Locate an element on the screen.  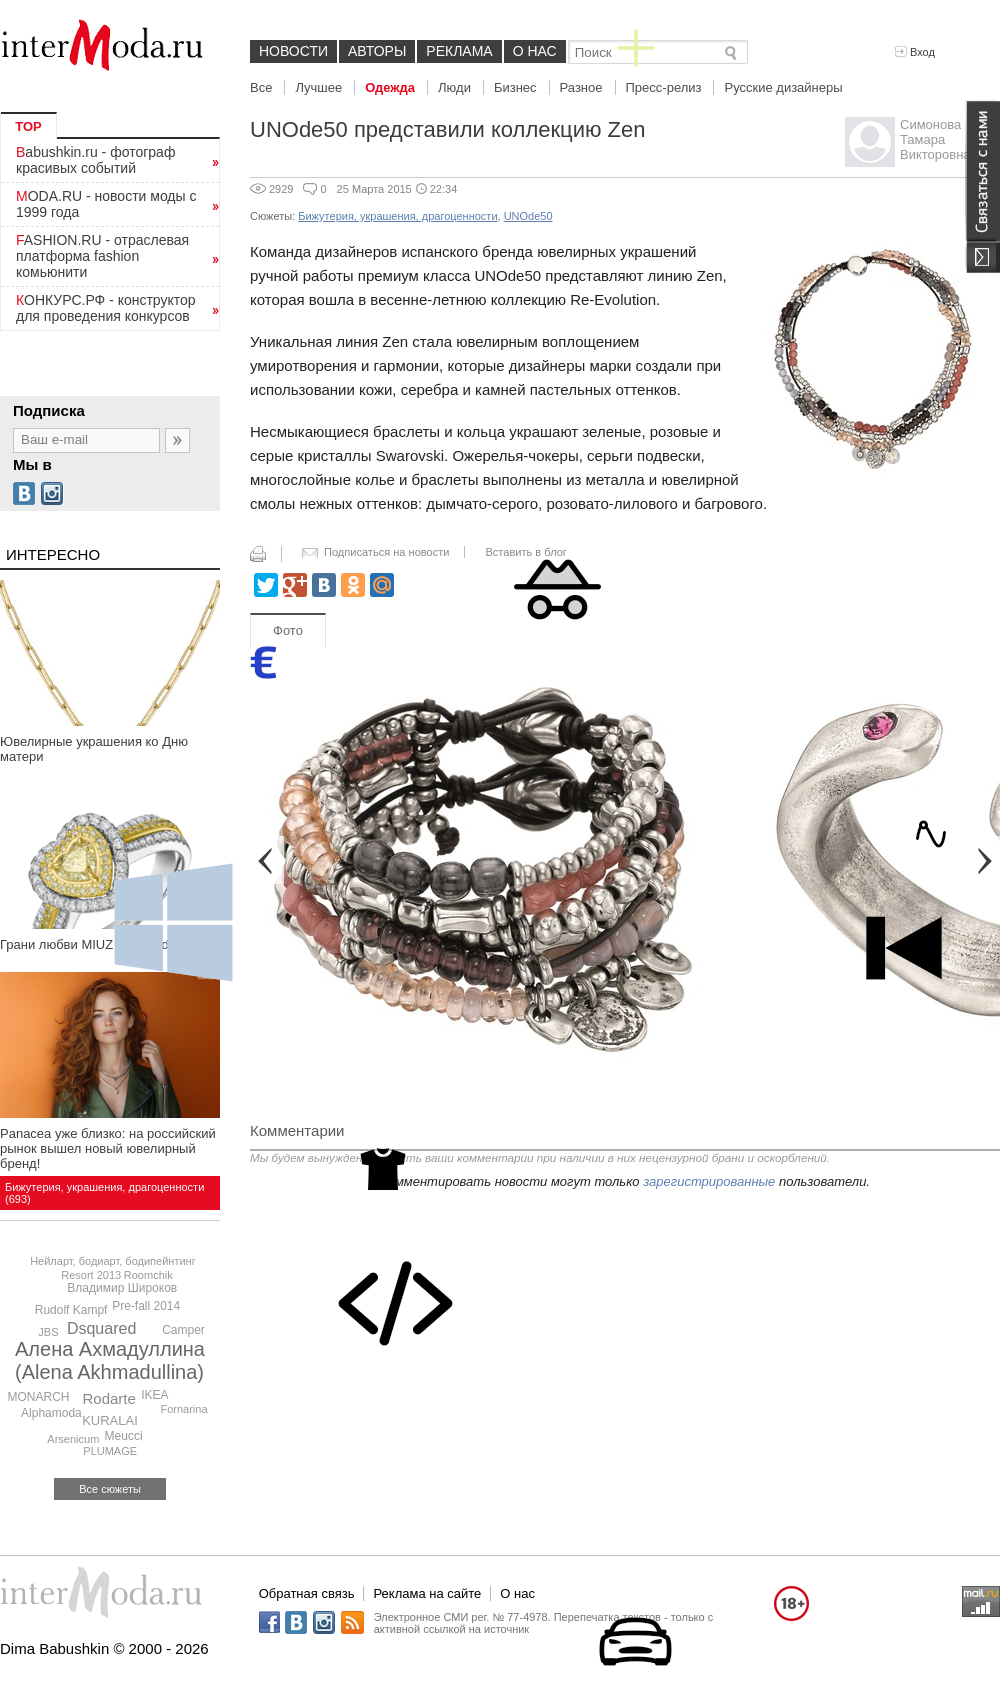
apply maximum function to selected values is located at coordinates (931, 834).